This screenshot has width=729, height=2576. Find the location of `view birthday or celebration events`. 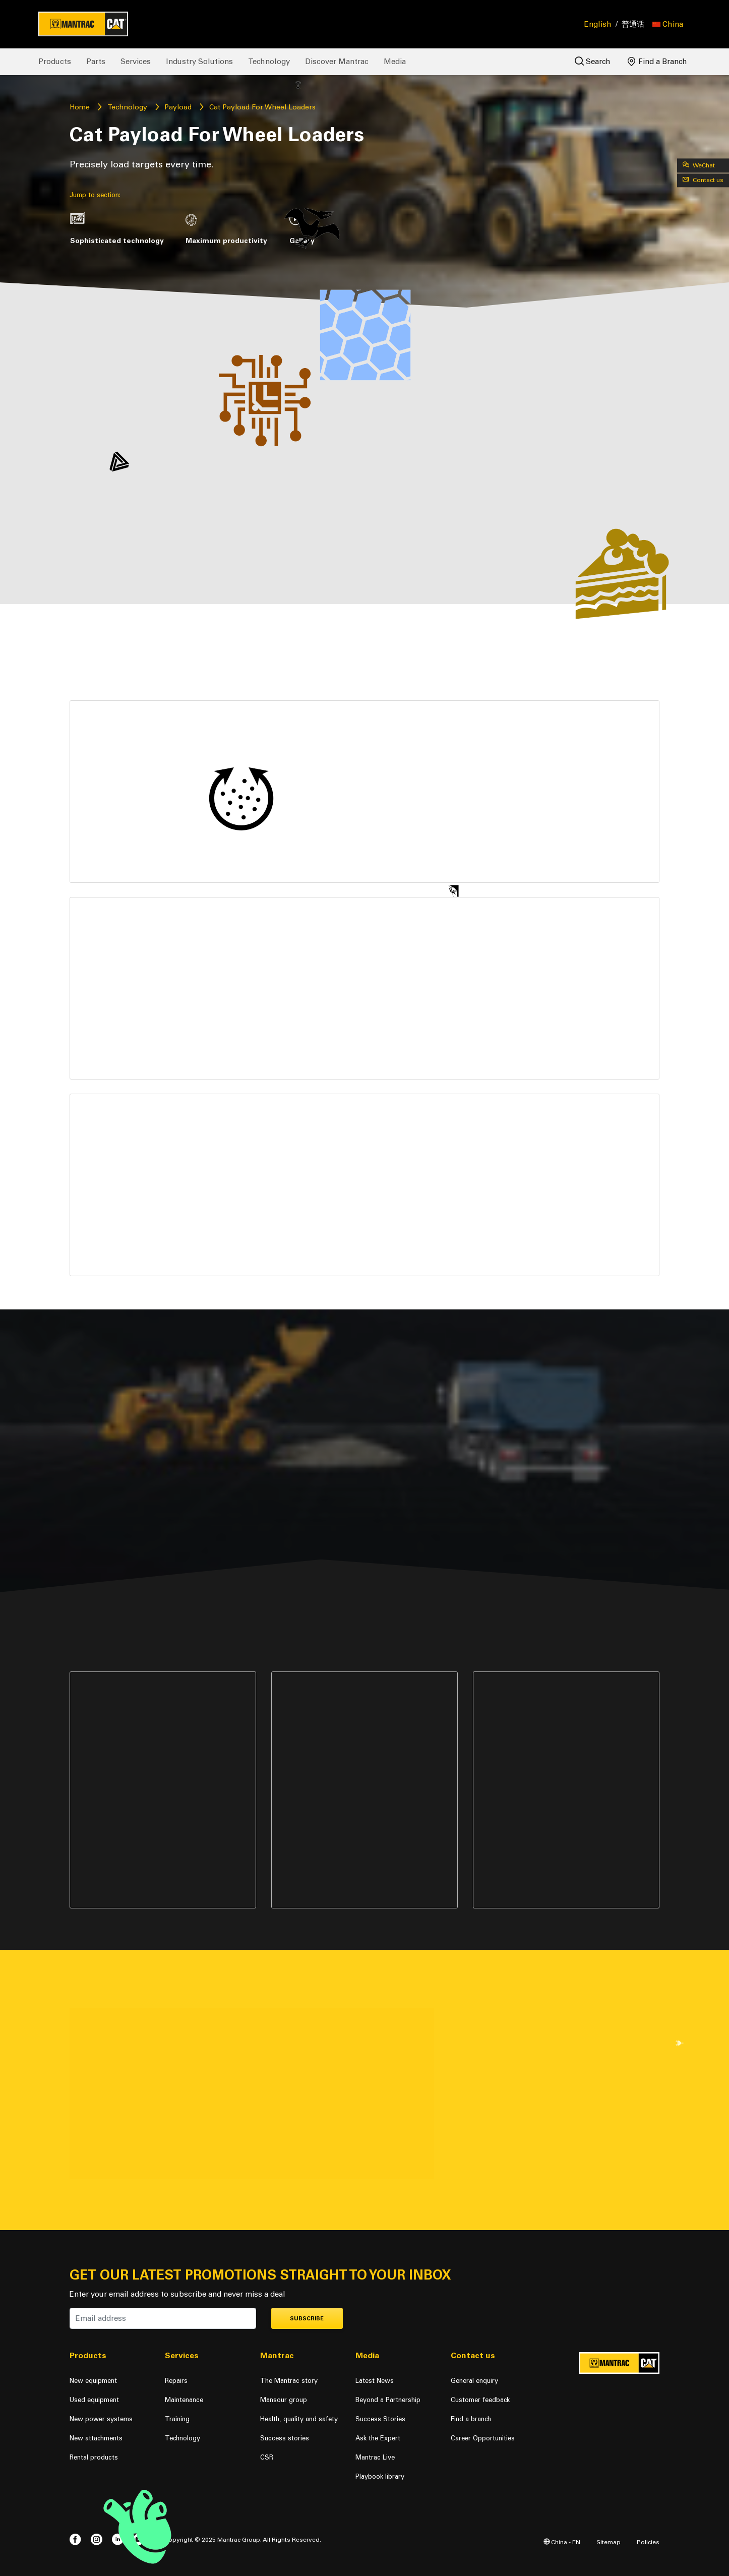

view birthday or celebration events is located at coordinates (622, 575).